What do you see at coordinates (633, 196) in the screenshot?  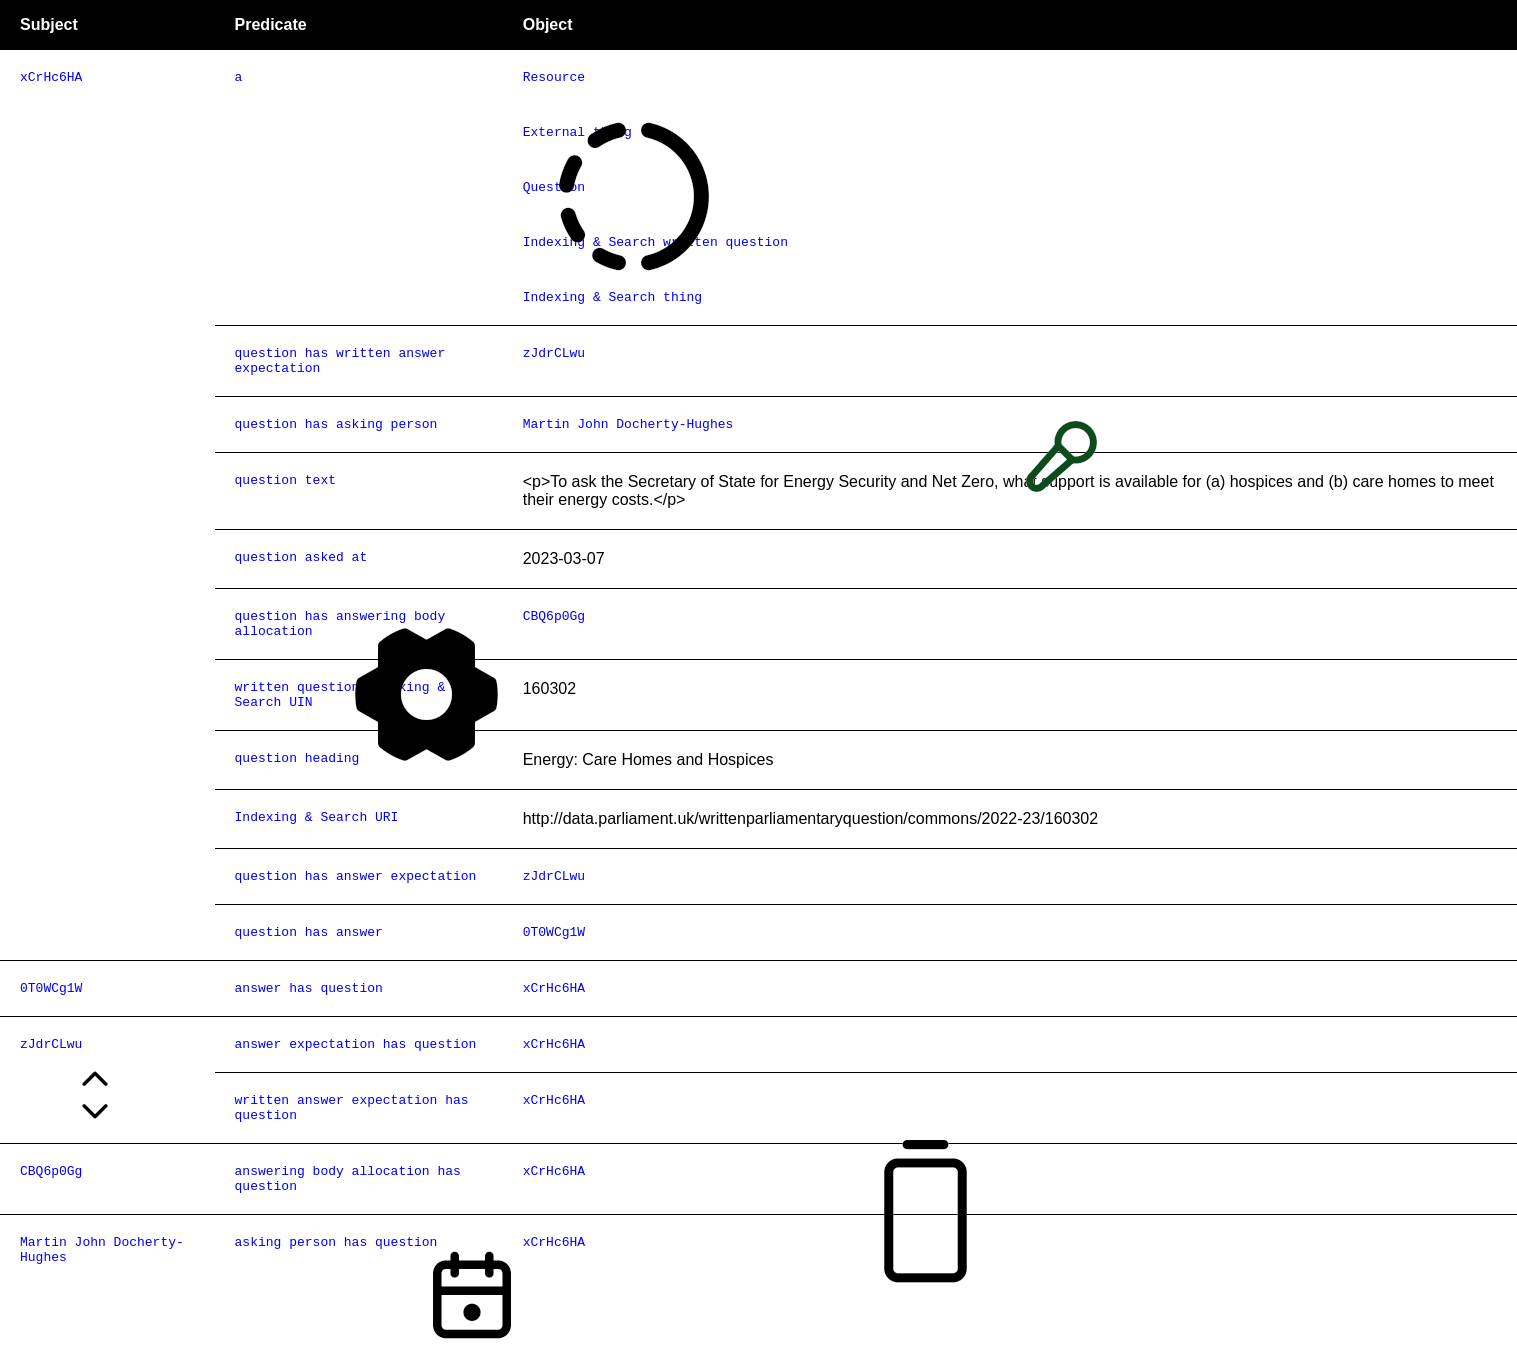 I see `indicates loading or processing in progress` at bounding box center [633, 196].